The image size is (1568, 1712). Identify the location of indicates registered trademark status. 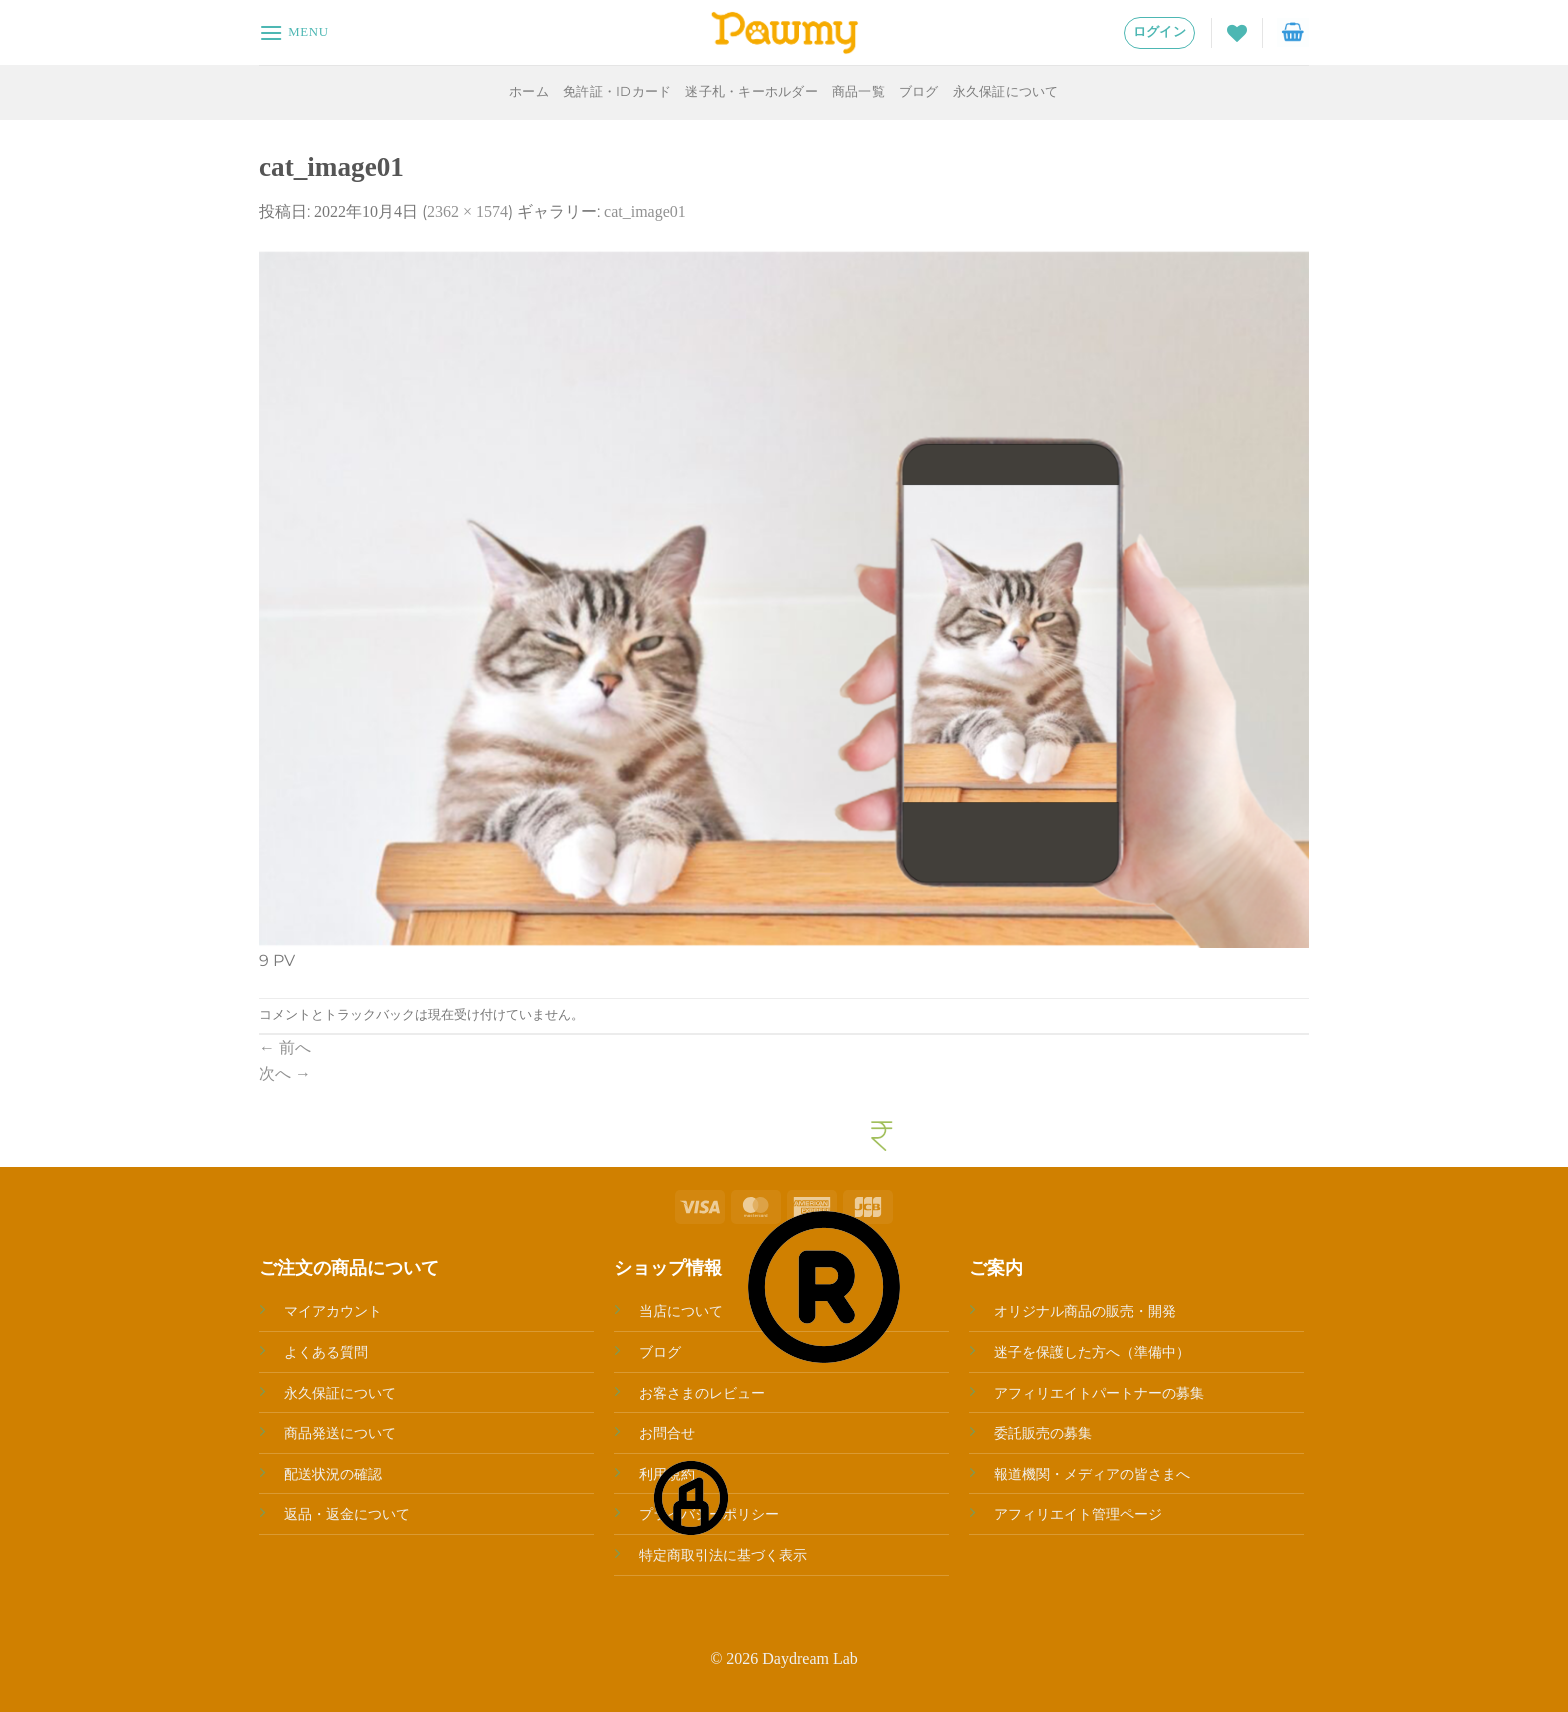
(824, 1287).